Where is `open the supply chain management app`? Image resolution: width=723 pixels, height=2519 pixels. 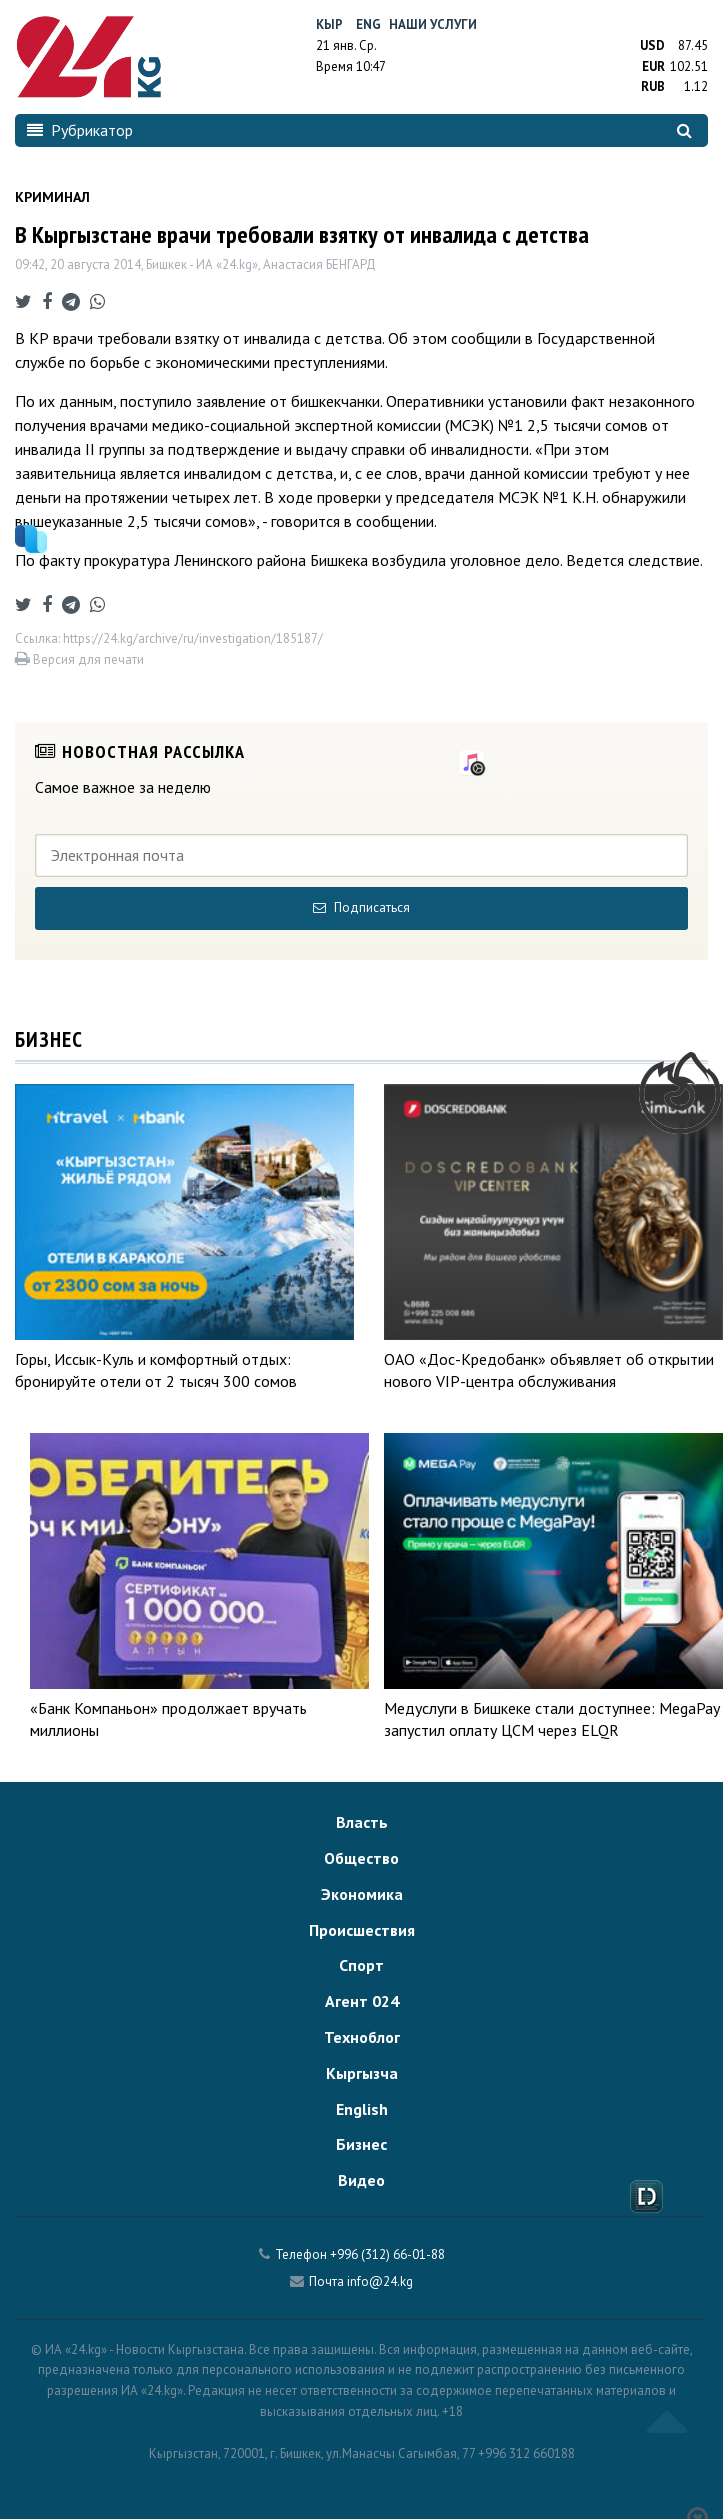
open the supply chain management app is located at coordinates (31, 539).